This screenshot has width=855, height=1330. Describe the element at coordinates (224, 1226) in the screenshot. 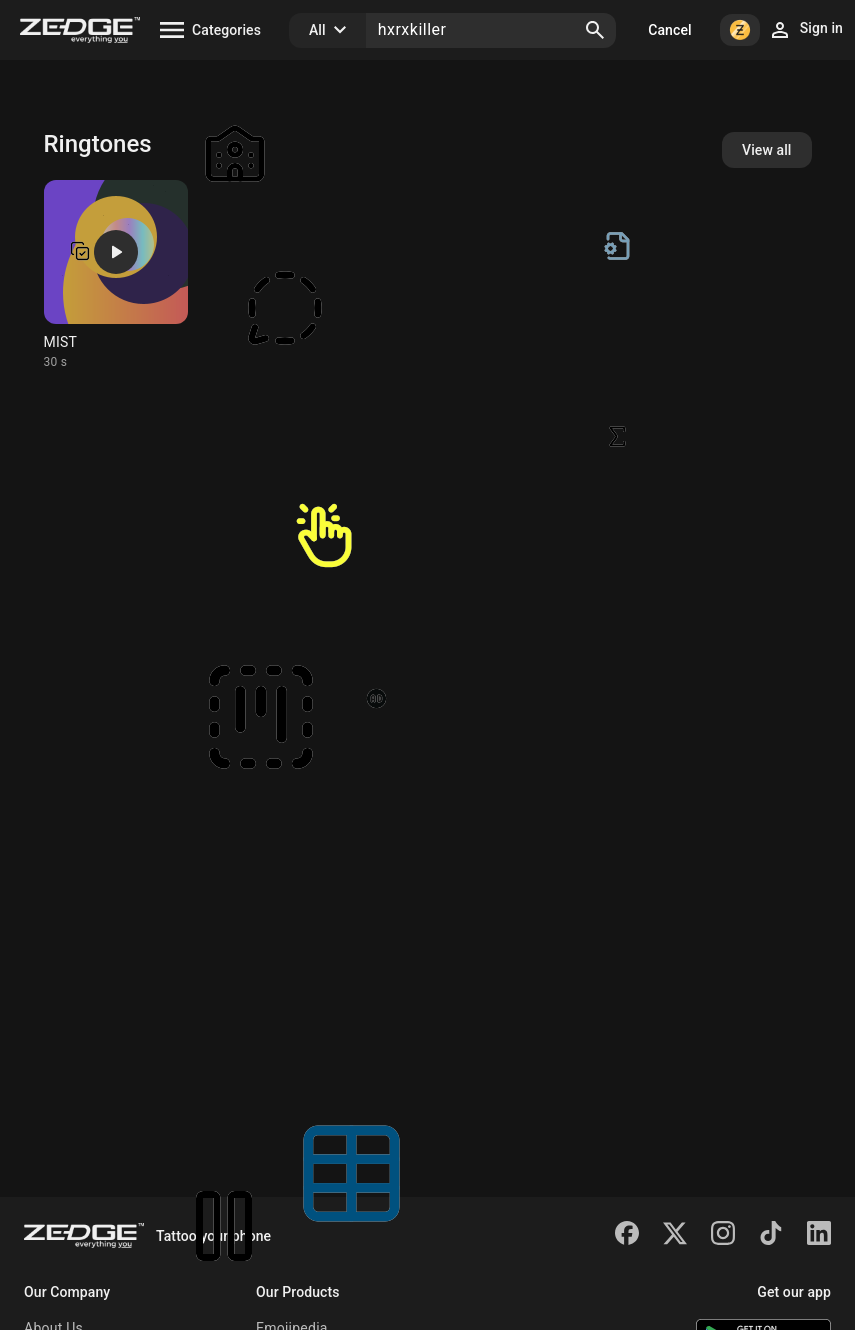

I see `pause media playback` at that location.